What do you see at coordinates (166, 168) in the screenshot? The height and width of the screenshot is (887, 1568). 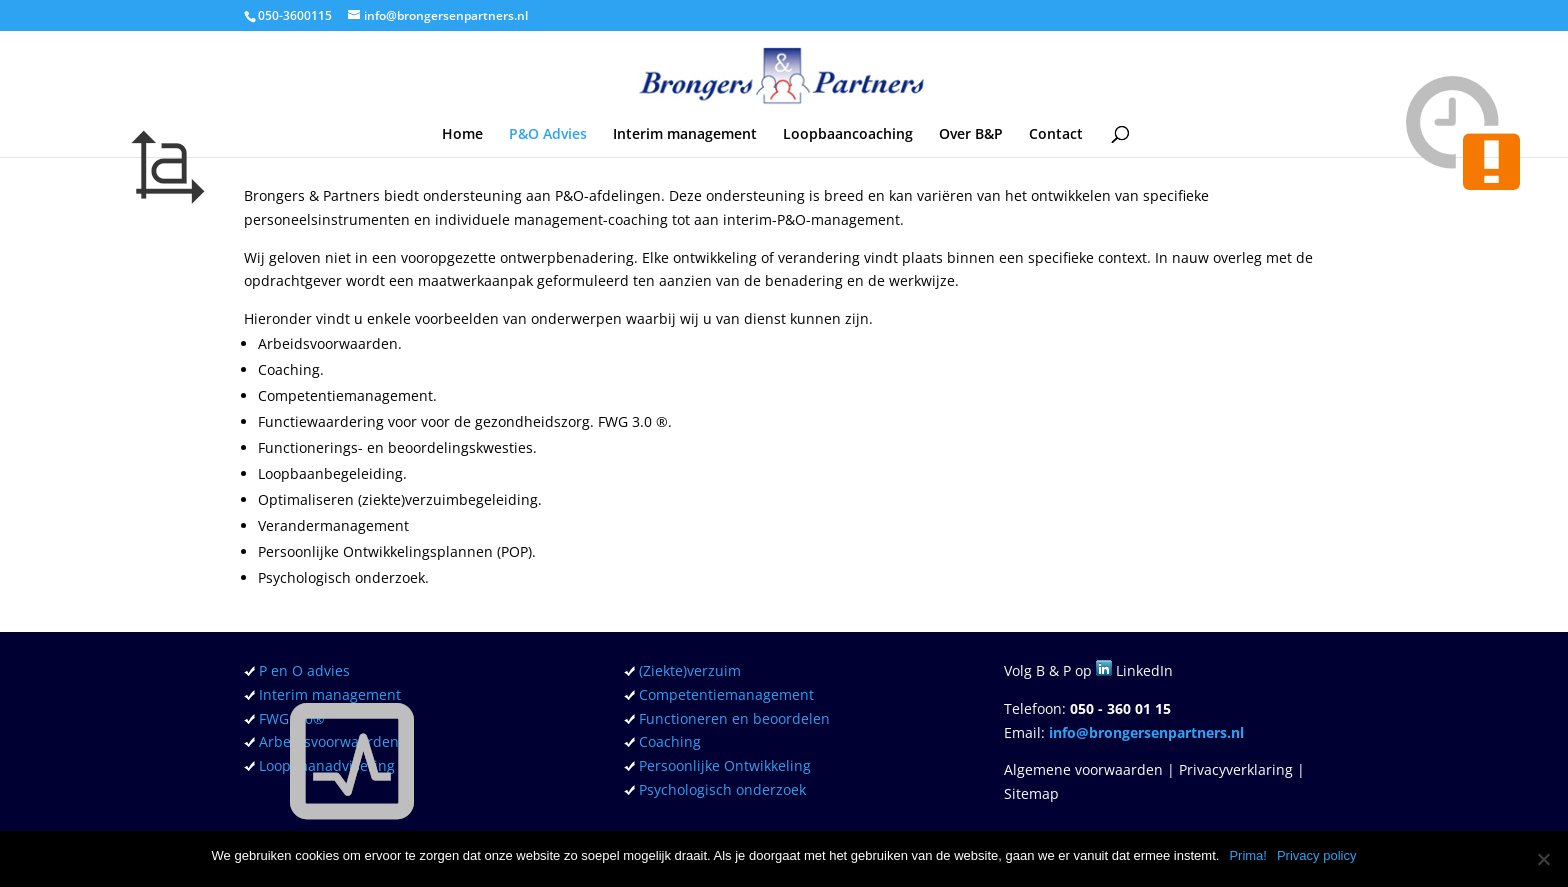 I see `open font viewer application` at bounding box center [166, 168].